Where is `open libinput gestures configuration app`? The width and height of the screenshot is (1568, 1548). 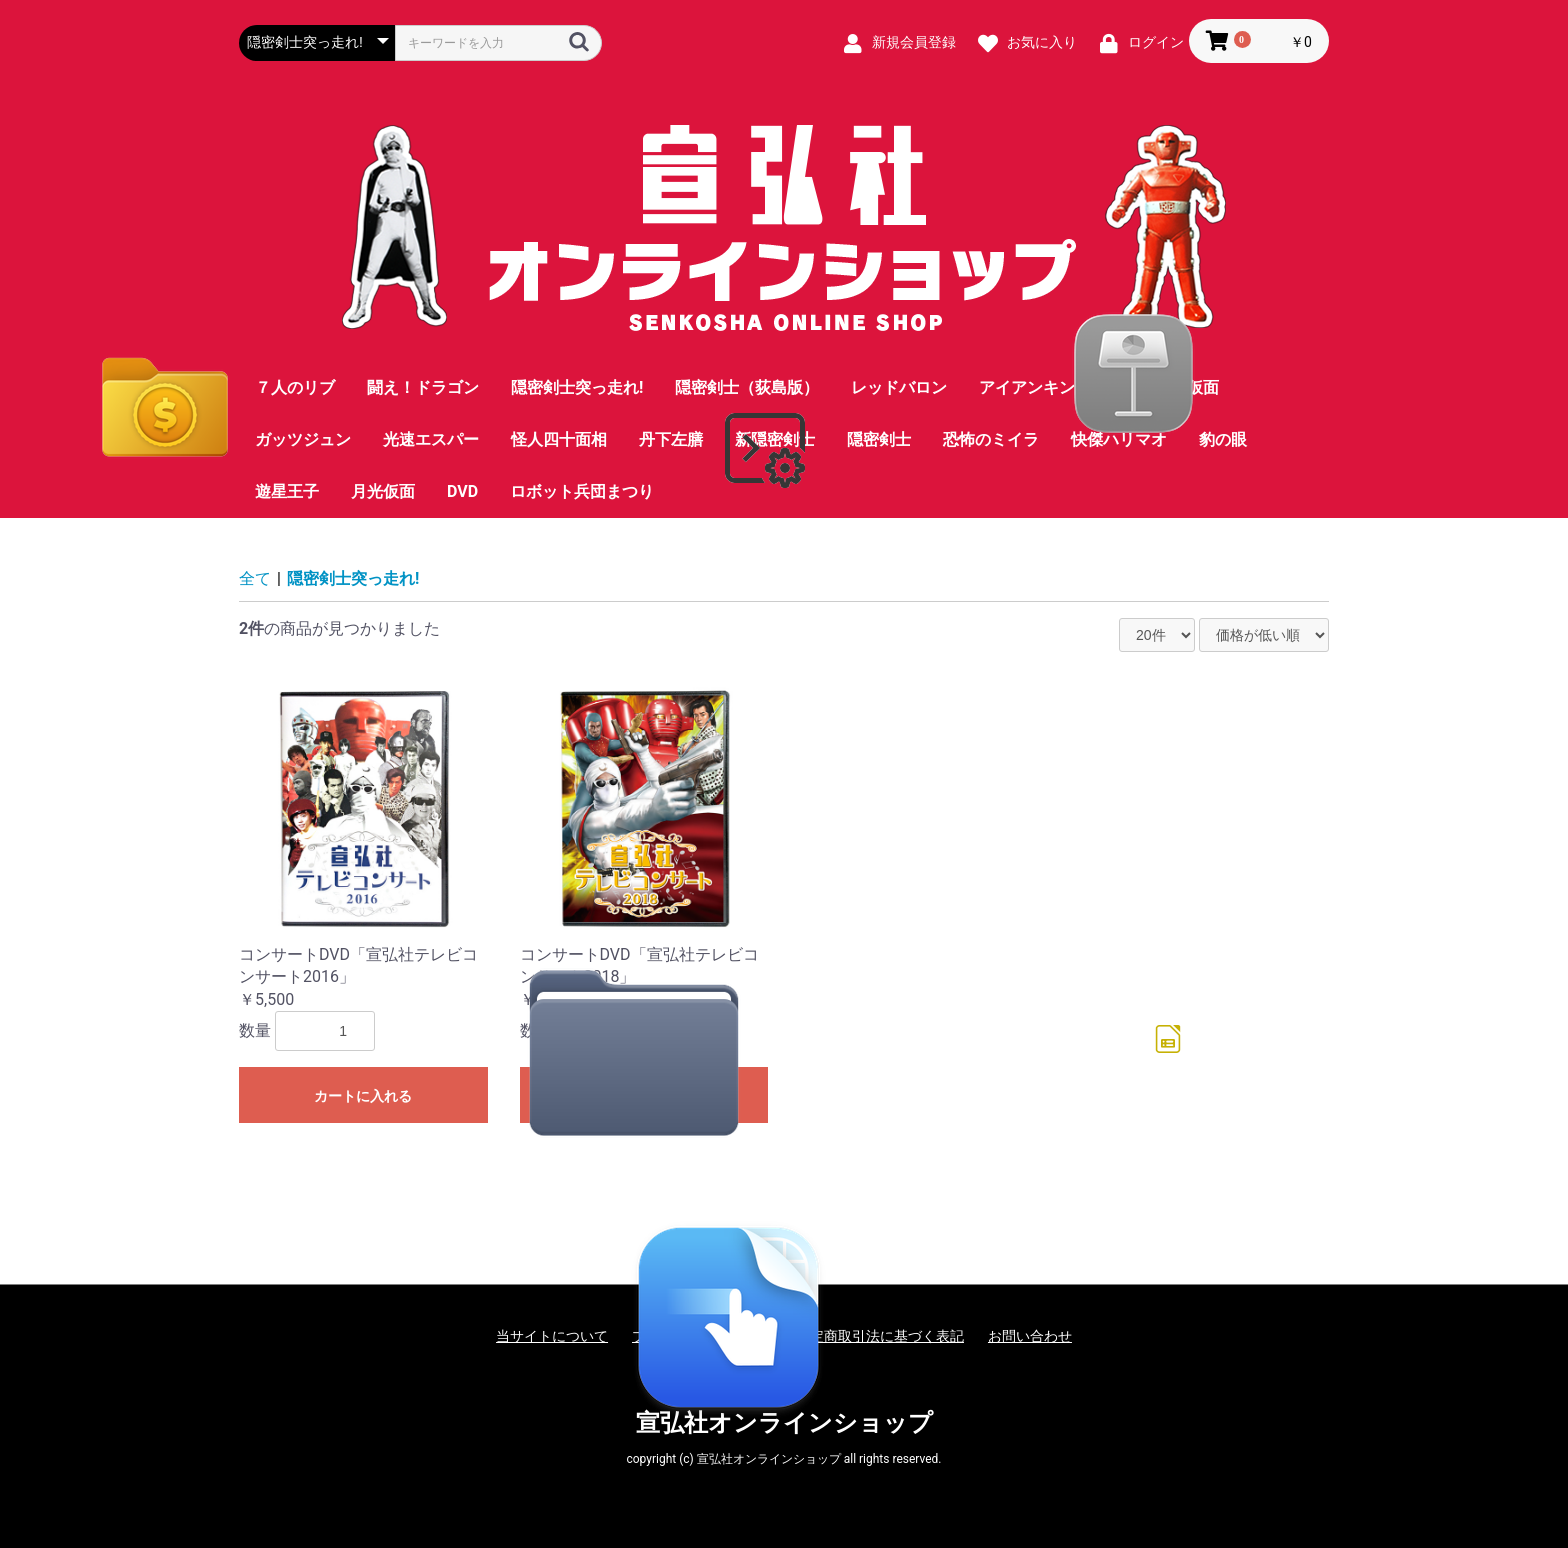
open libinput gestures configuration app is located at coordinates (728, 1317).